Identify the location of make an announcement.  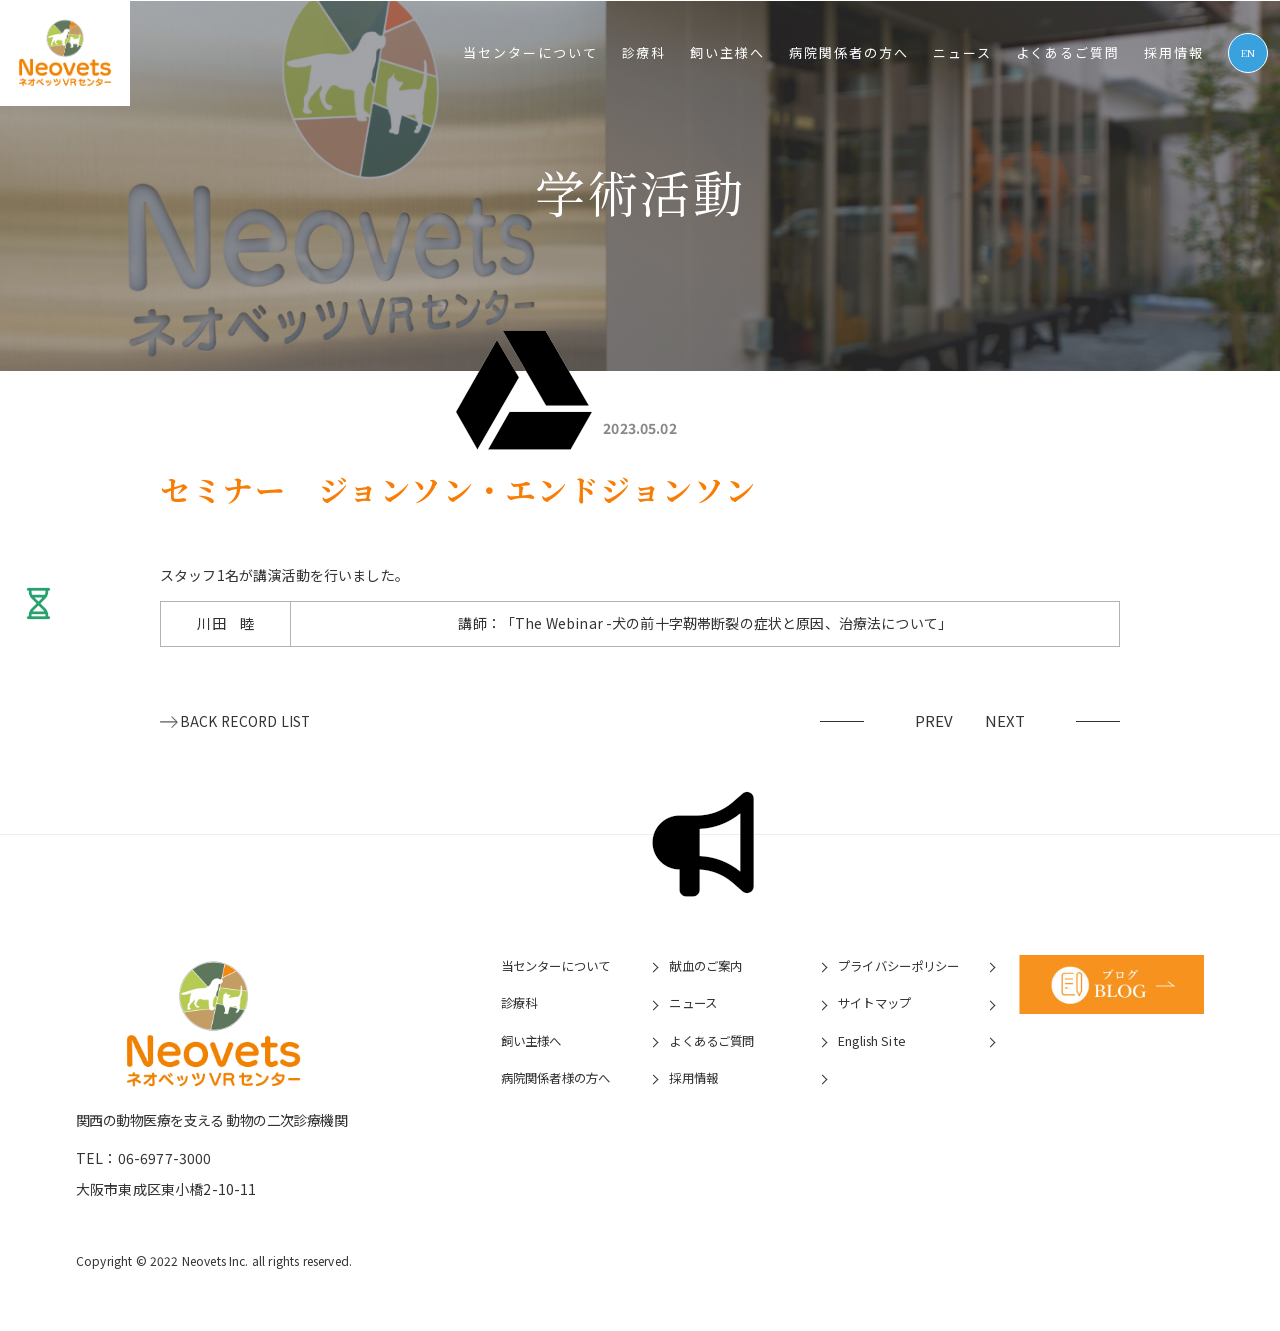
(706, 842).